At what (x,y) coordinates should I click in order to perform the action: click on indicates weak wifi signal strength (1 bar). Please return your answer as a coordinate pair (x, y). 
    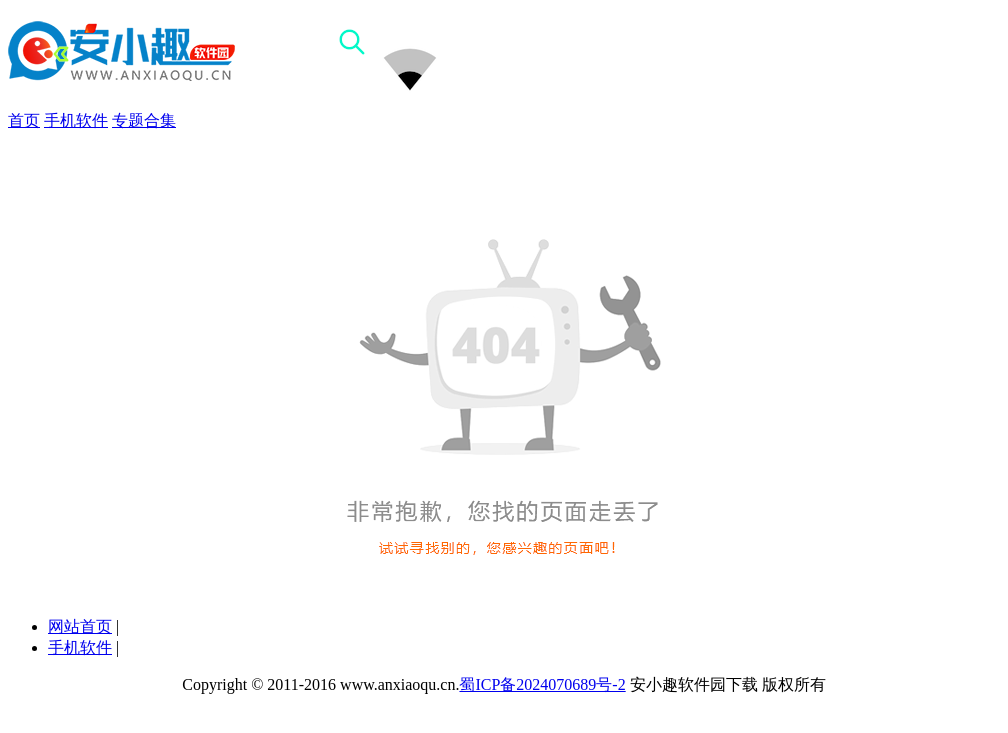
    Looking at the image, I should click on (410, 69).